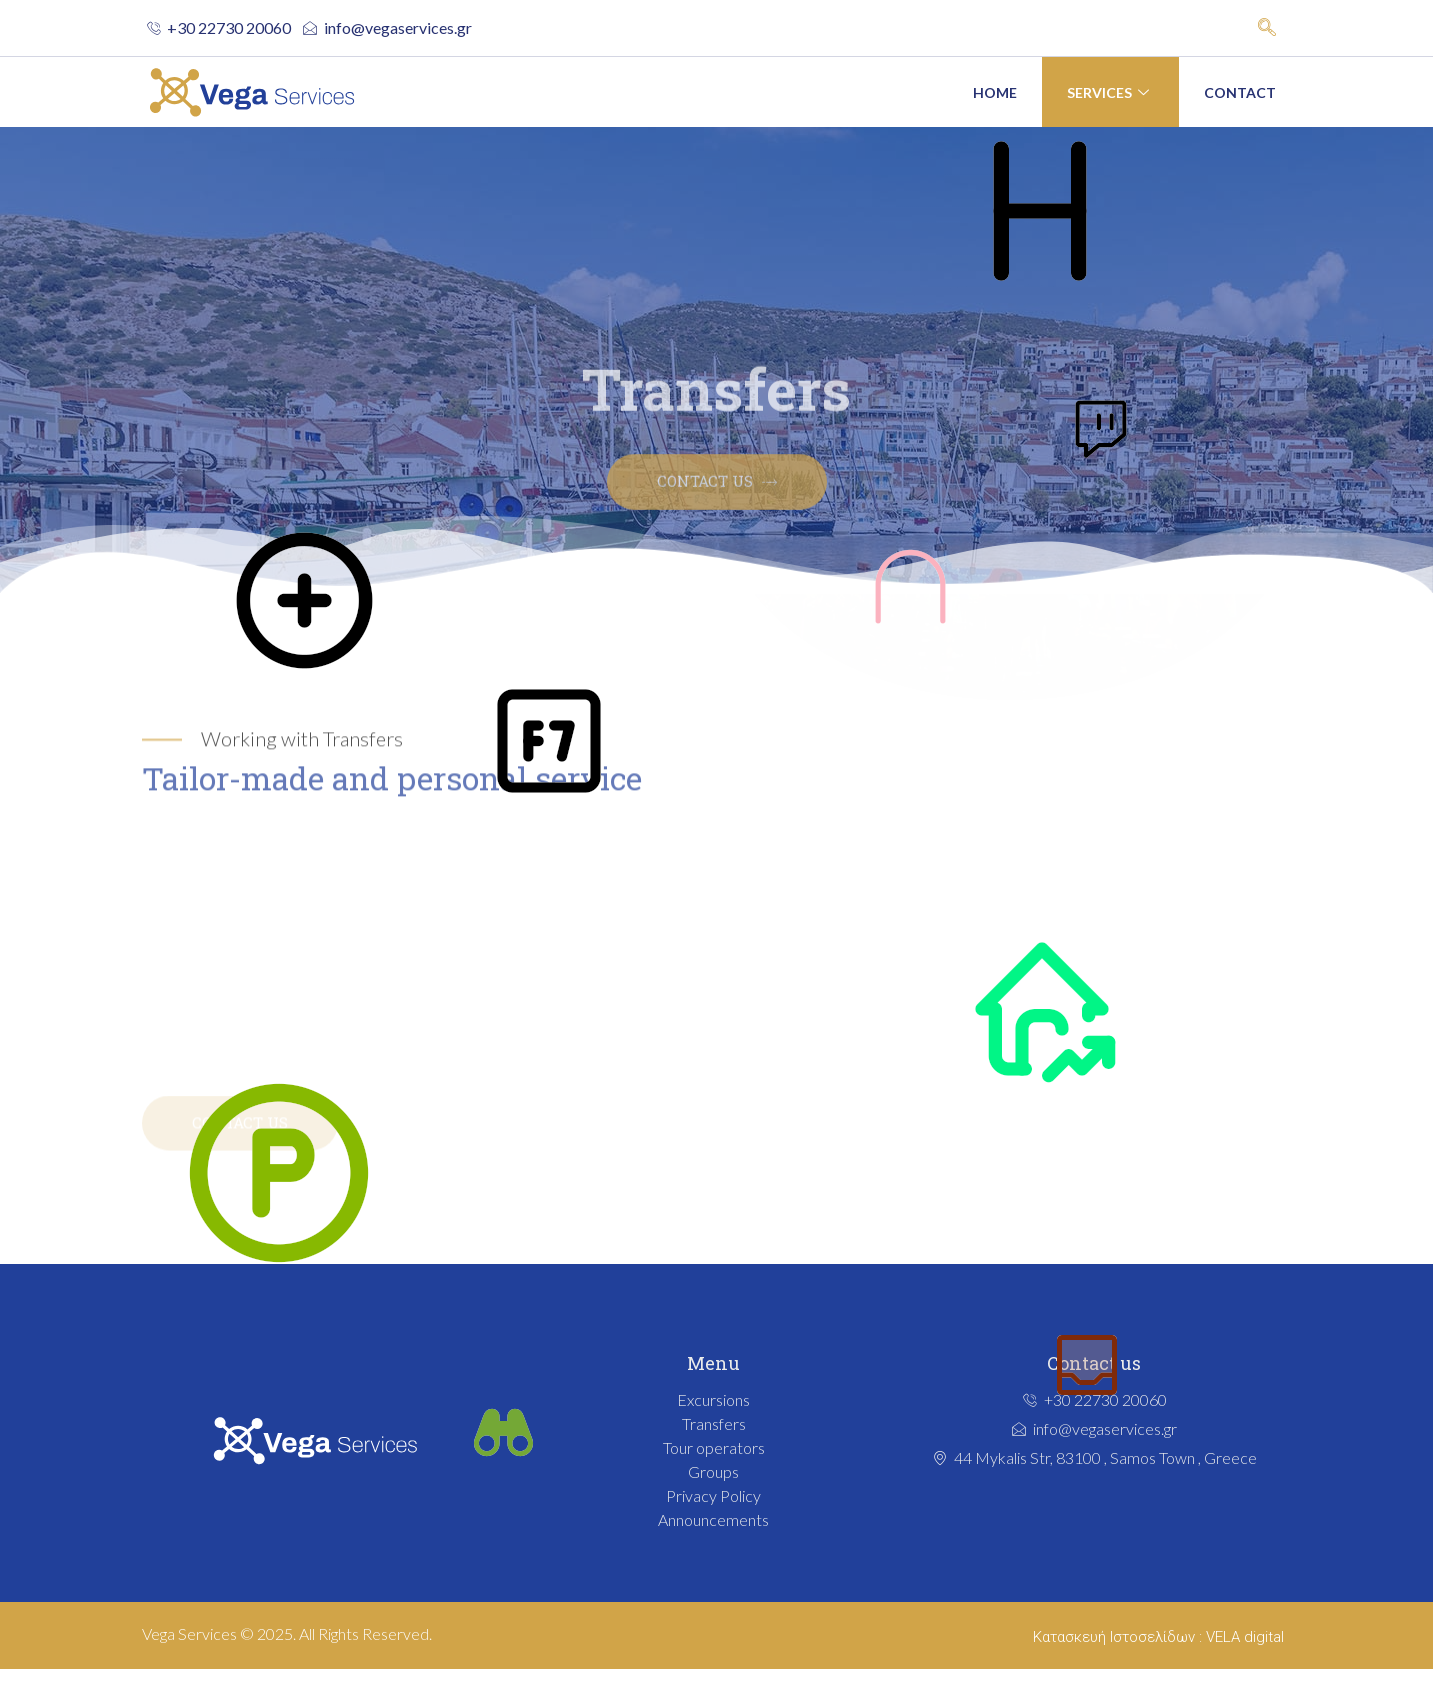 The width and height of the screenshot is (1433, 1689). Describe the element at coordinates (910, 588) in the screenshot. I see `indicates set intersection in data filtering` at that location.